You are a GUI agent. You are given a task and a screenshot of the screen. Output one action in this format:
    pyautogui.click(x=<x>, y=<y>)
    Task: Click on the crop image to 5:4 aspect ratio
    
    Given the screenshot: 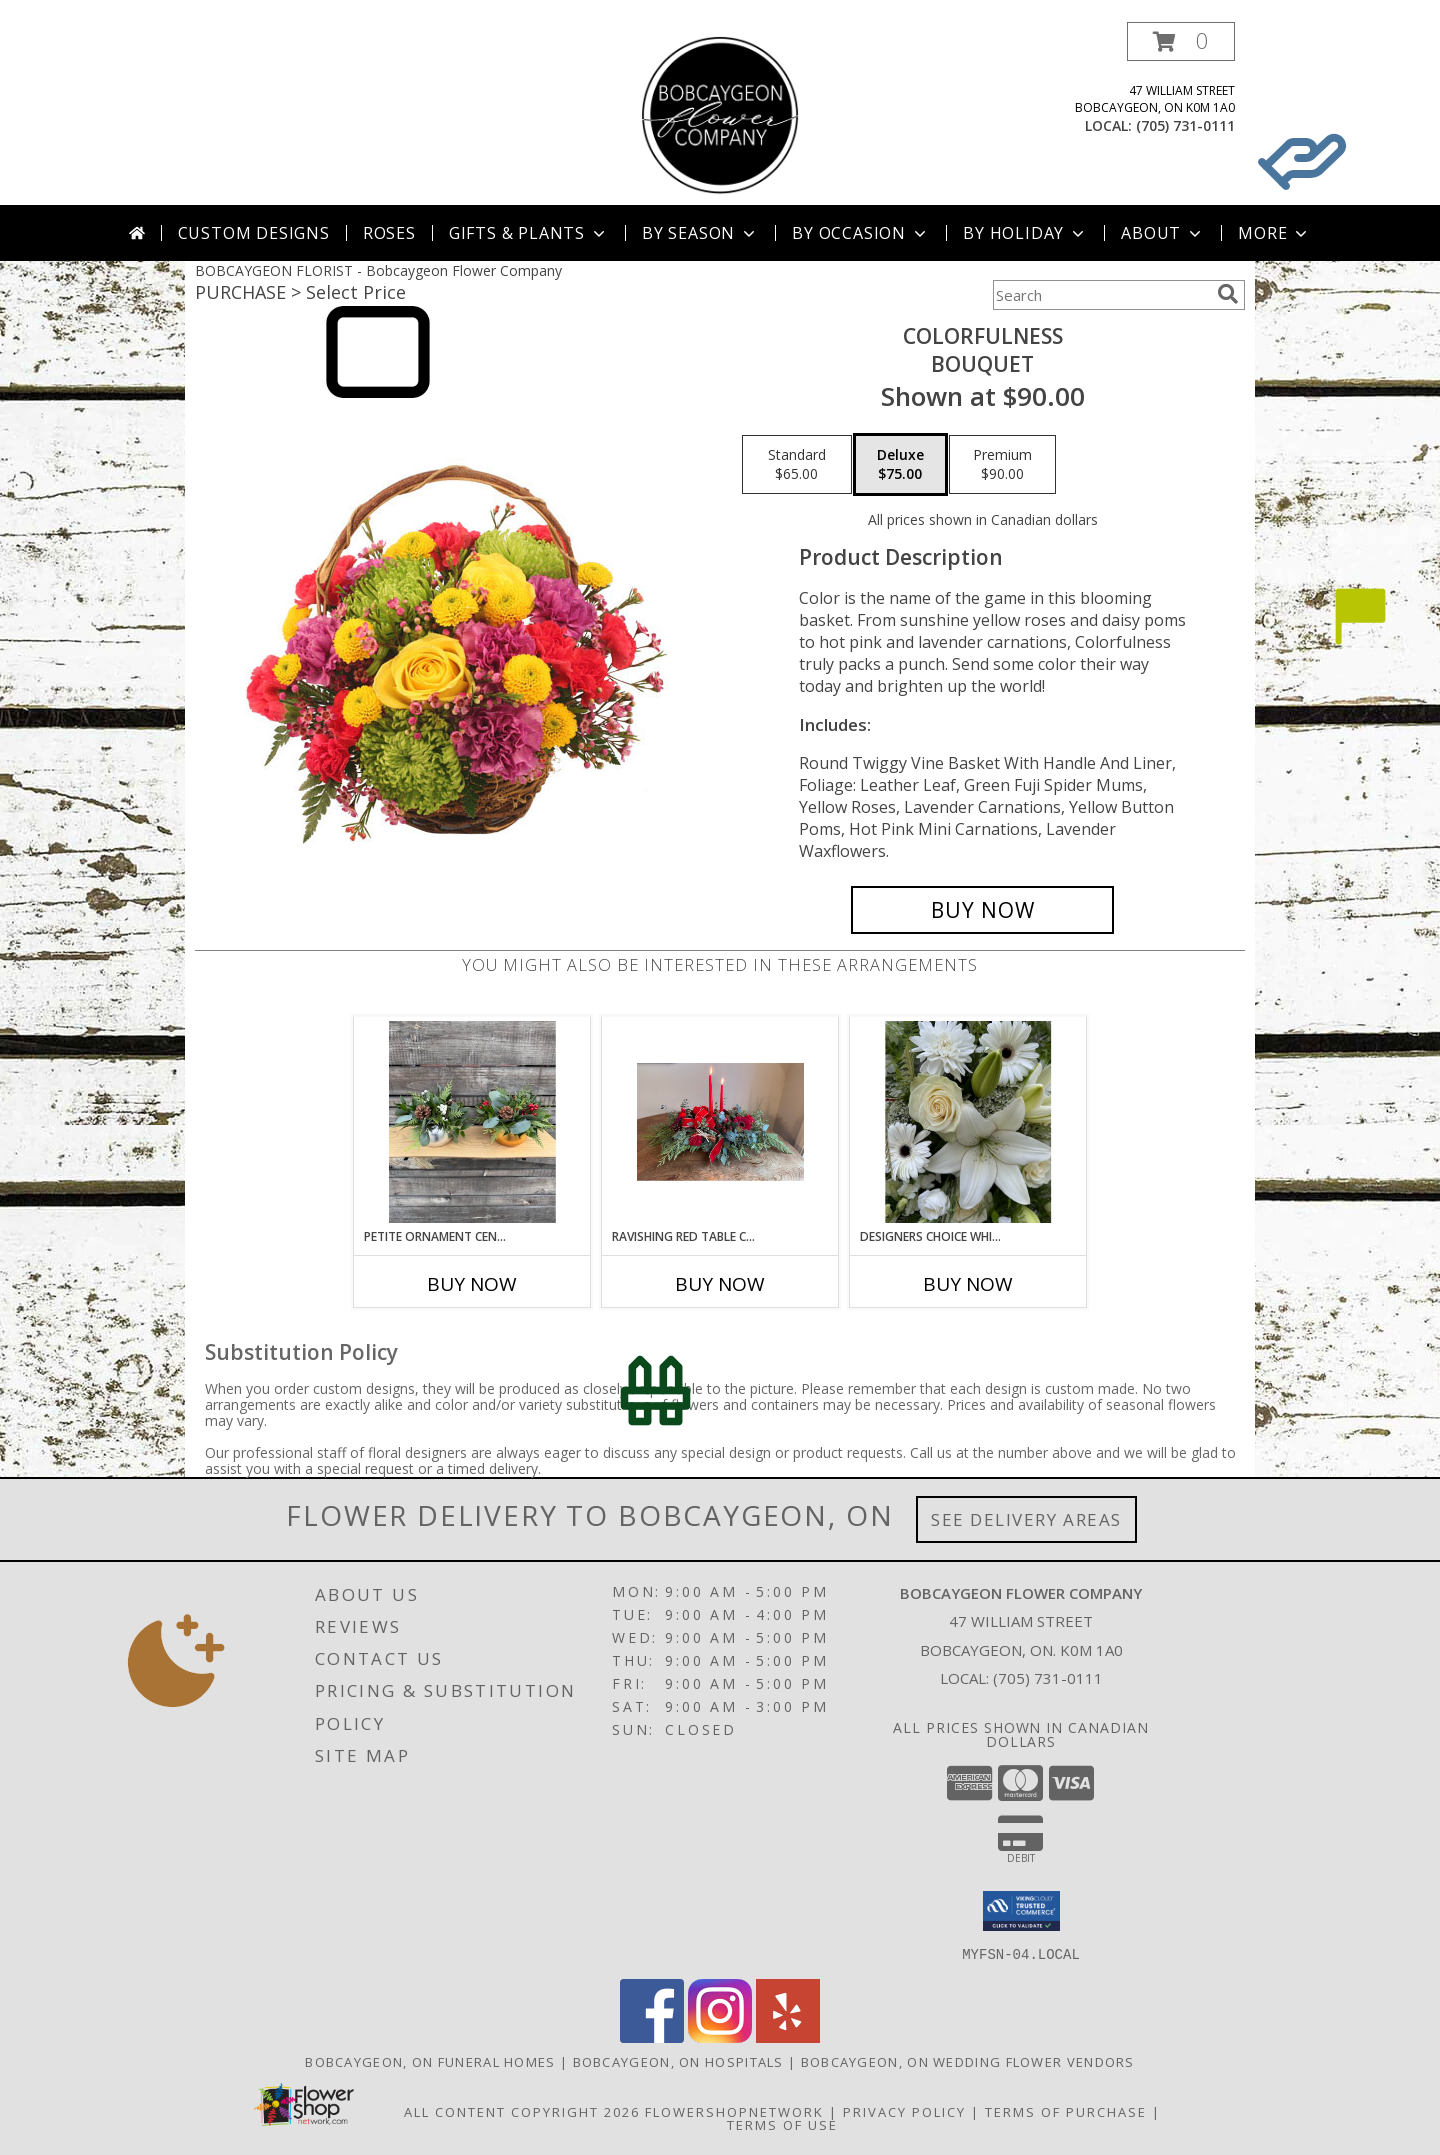 What is the action you would take?
    pyautogui.click(x=378, y=352)
    